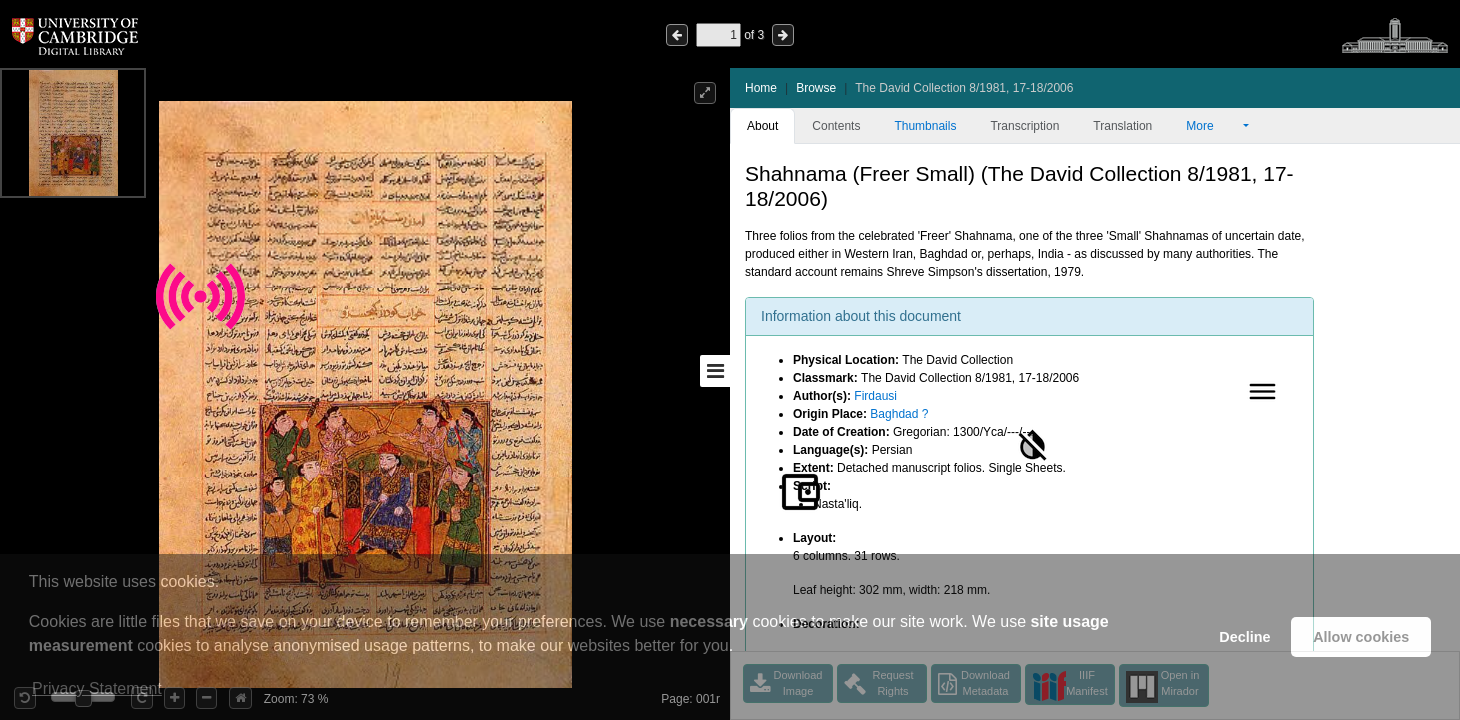 The image size is (1460, 720). What do you see at coordinates (1262, 391) in the screenshot?
I see `open navigation menu` at bounding box center [1262, 391].